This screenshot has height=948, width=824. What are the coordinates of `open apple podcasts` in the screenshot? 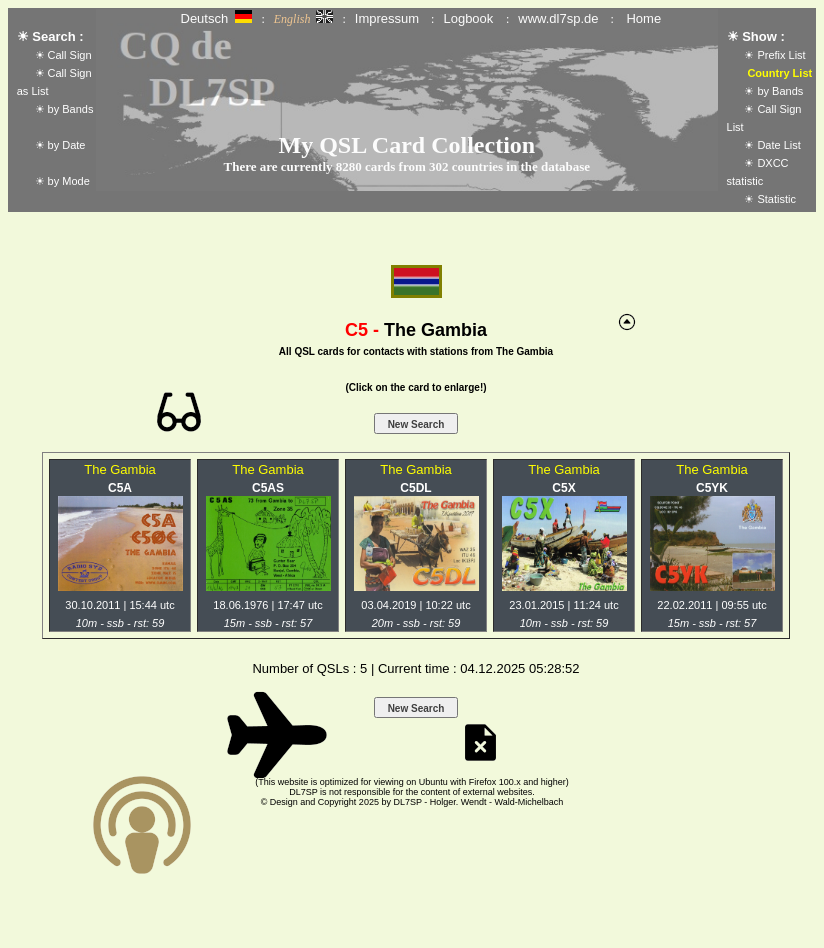 It's located at (142, 825).